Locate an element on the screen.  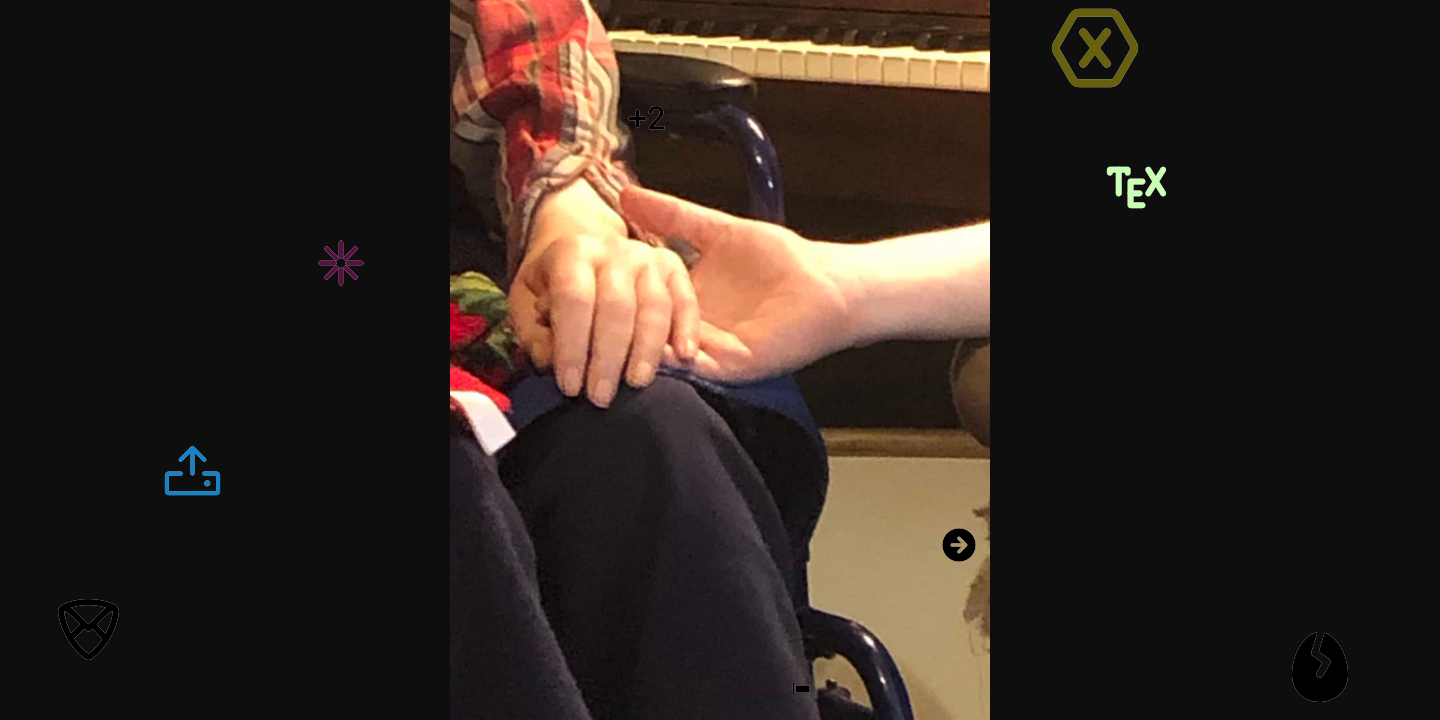
align content to the left edge is located at coordinates (801, 689).